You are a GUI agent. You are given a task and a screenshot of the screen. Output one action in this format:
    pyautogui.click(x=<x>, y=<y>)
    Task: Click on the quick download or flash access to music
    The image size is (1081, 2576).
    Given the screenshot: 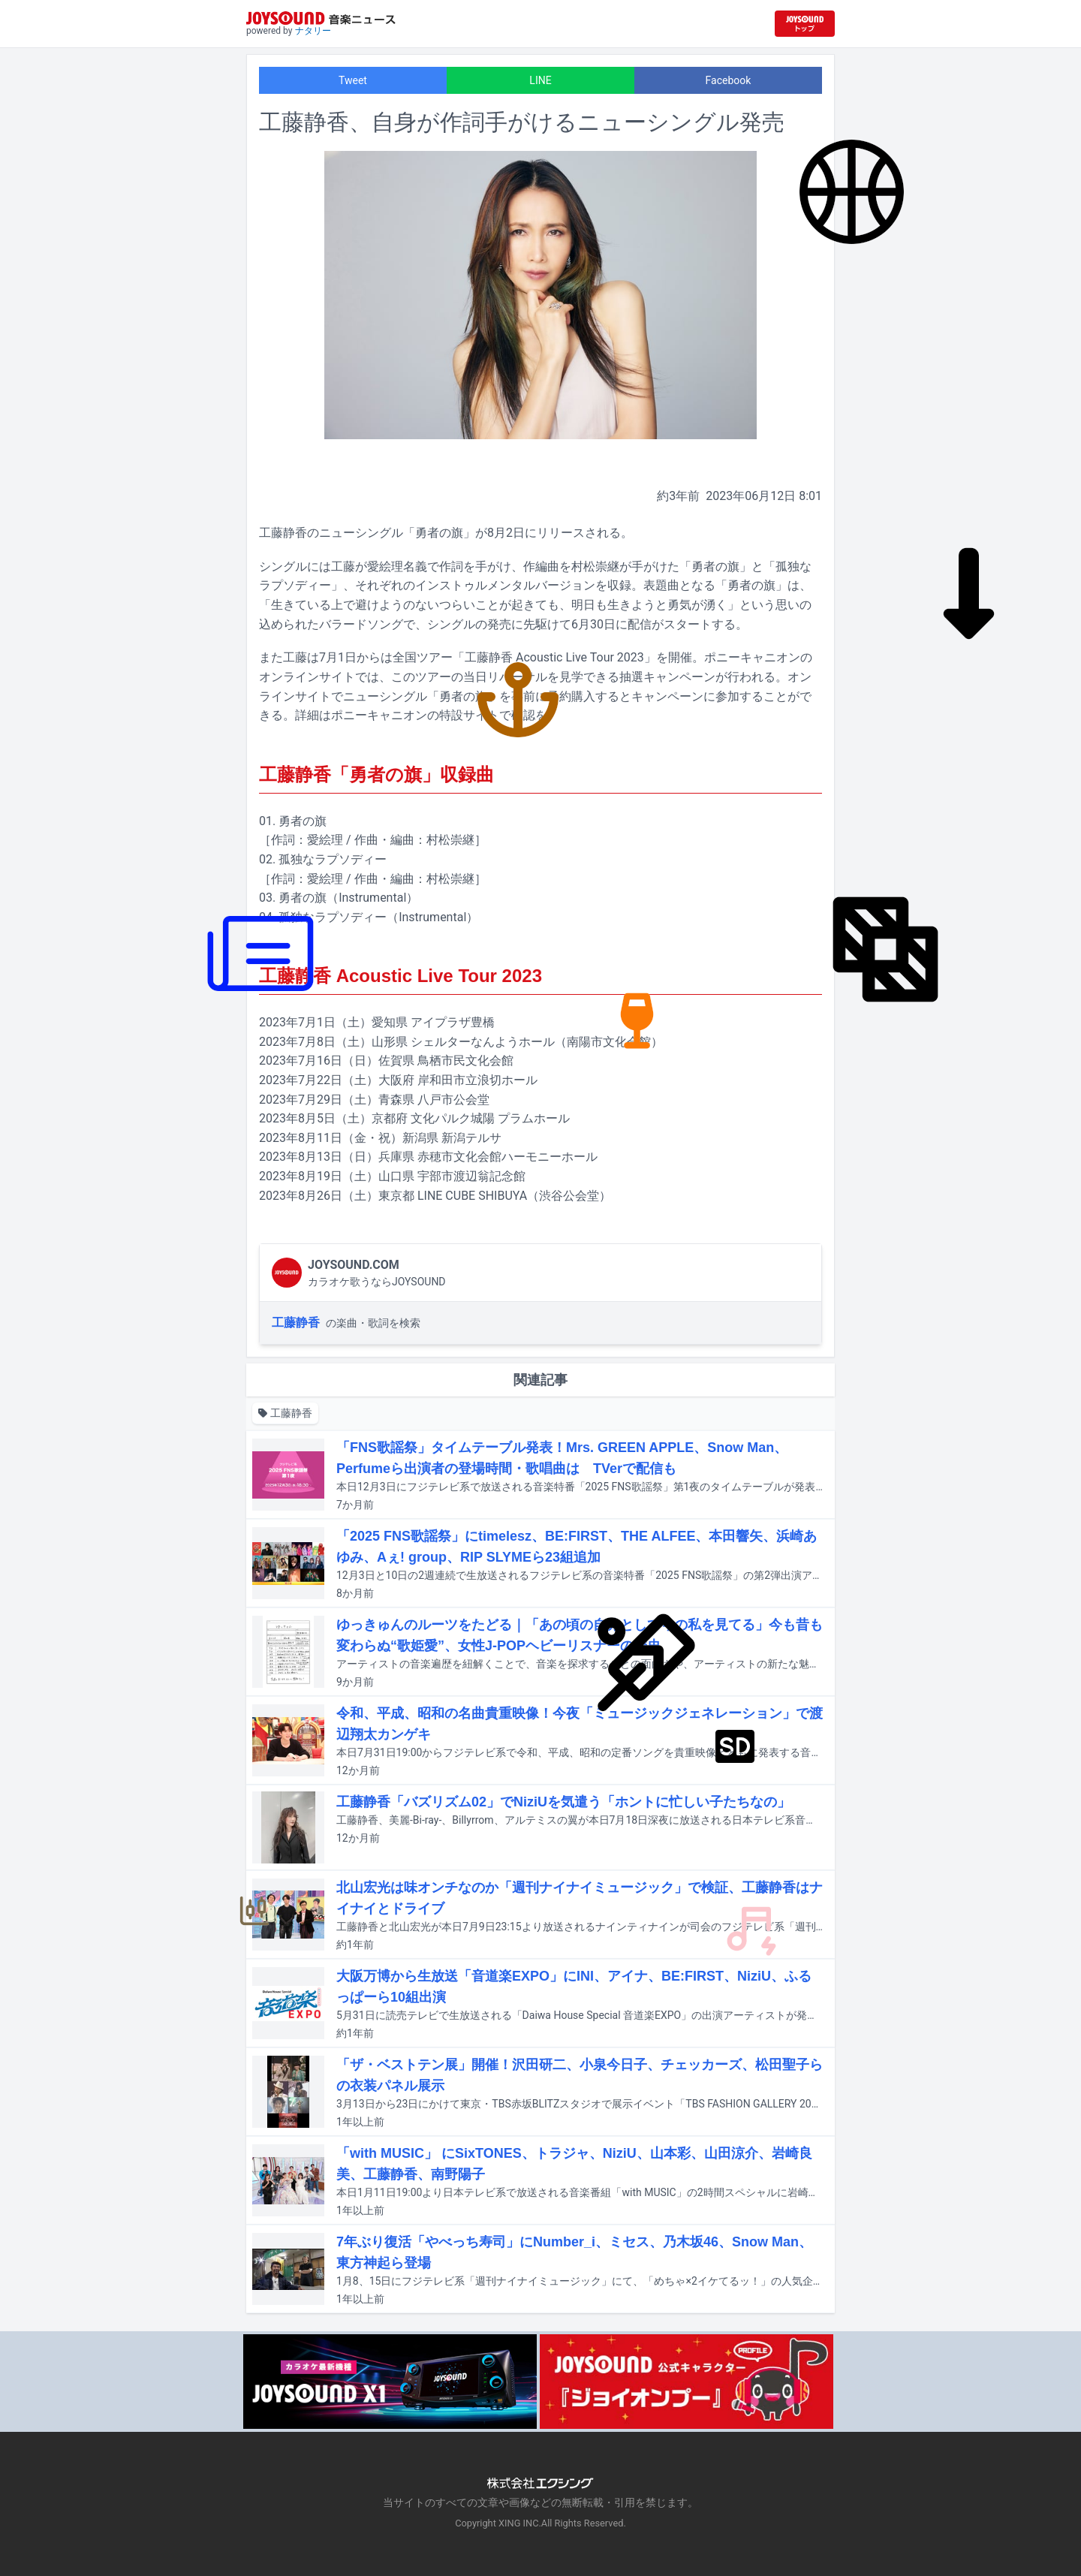 What is the action you would take?
    pyautogui.click(x=751, y=1929)
    